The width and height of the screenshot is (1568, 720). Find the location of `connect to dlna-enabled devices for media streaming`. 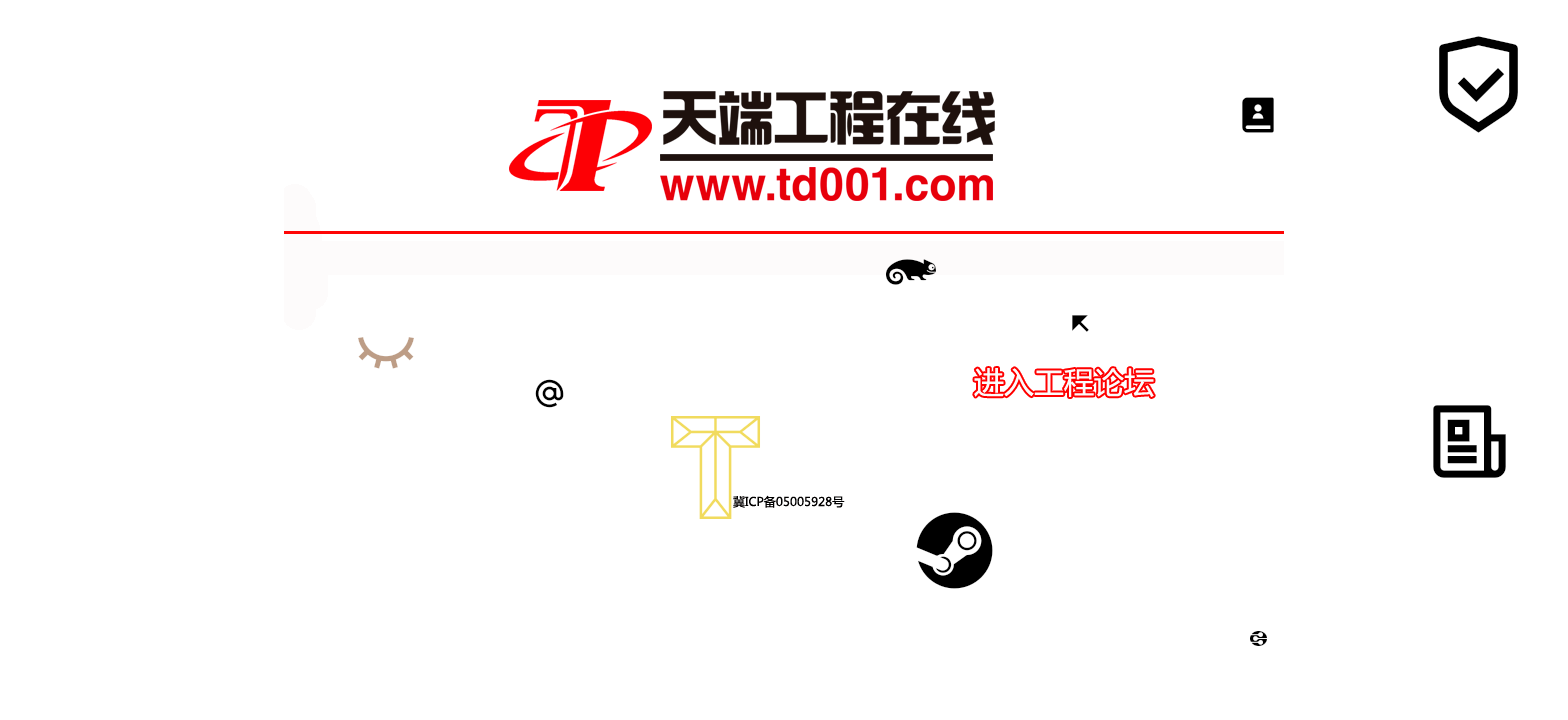

connect to dlna-enabled devices for media streaming is located at coordinates (1258, 638).